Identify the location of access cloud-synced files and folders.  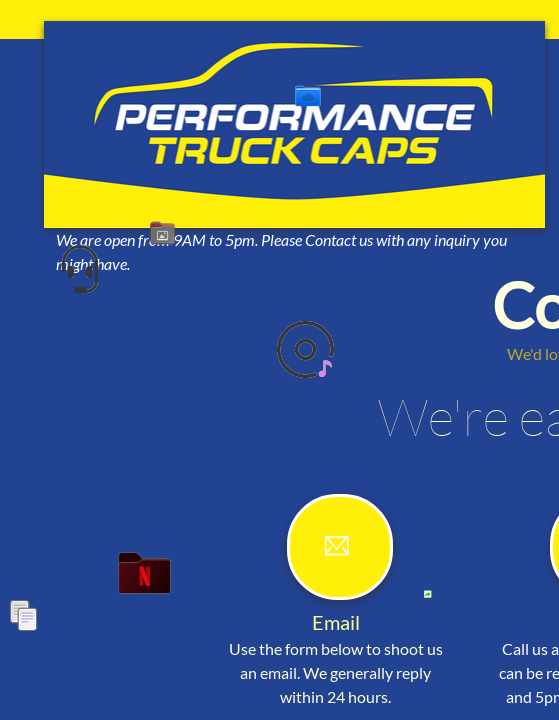
(308, 96).